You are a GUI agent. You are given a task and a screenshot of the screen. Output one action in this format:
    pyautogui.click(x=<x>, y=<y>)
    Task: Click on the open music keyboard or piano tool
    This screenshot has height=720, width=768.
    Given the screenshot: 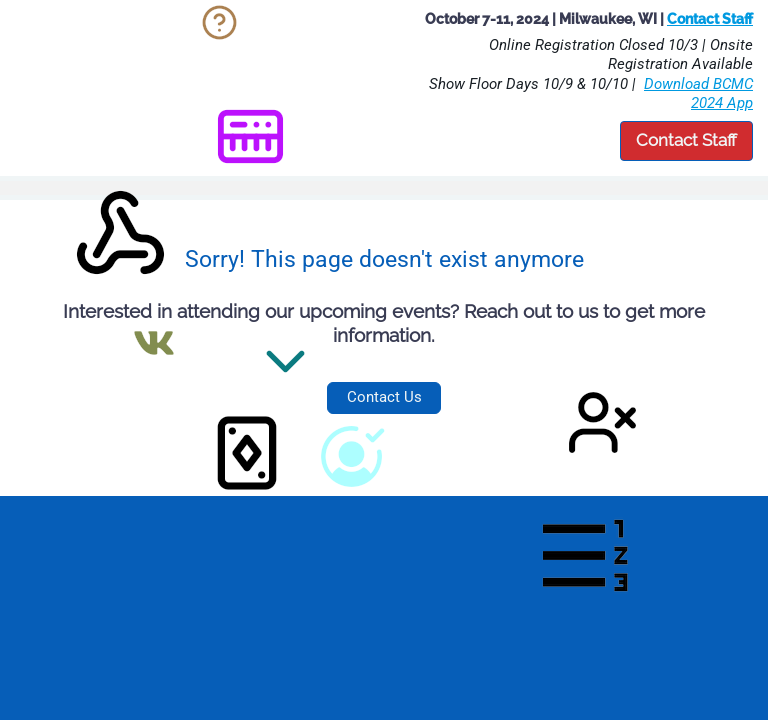 What is the action you would take?
    pyautogui.click(x=250, y=136)
    